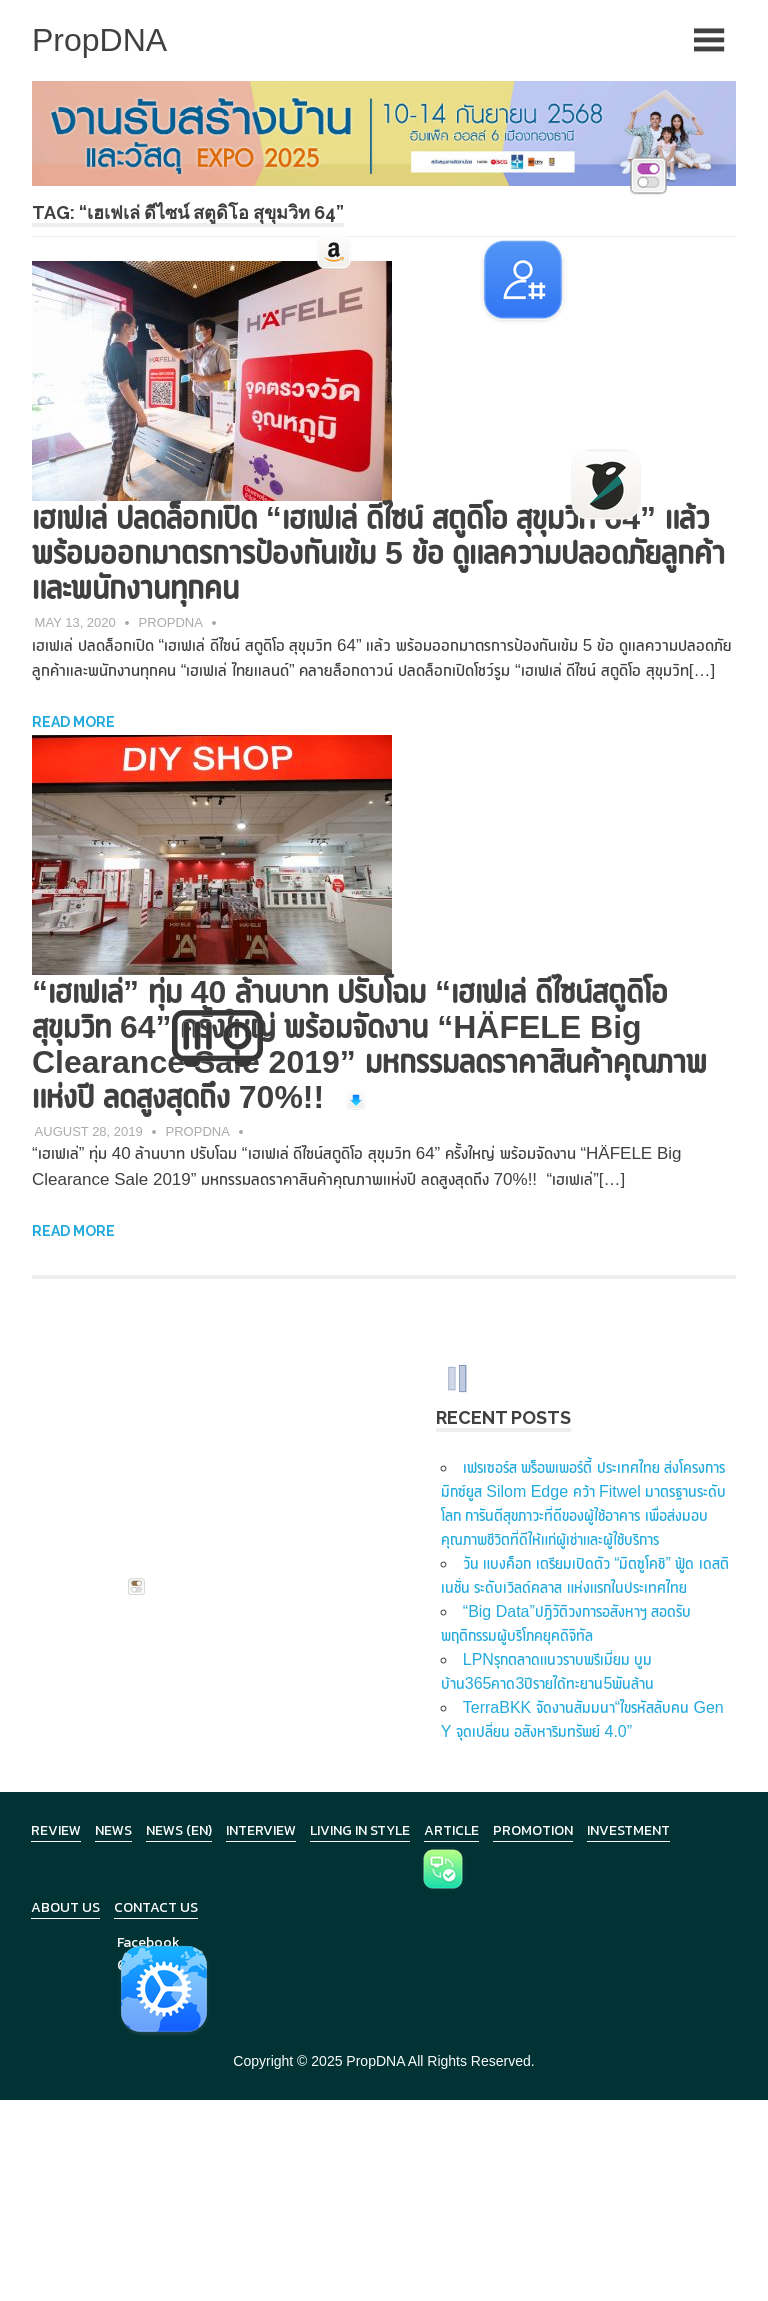 Image resolution: width=768 pixels, height=2301 pixels. Describe the element at coordinates (334, 252) in the screenshot. I see `open the Amazon shopping app` at that location.